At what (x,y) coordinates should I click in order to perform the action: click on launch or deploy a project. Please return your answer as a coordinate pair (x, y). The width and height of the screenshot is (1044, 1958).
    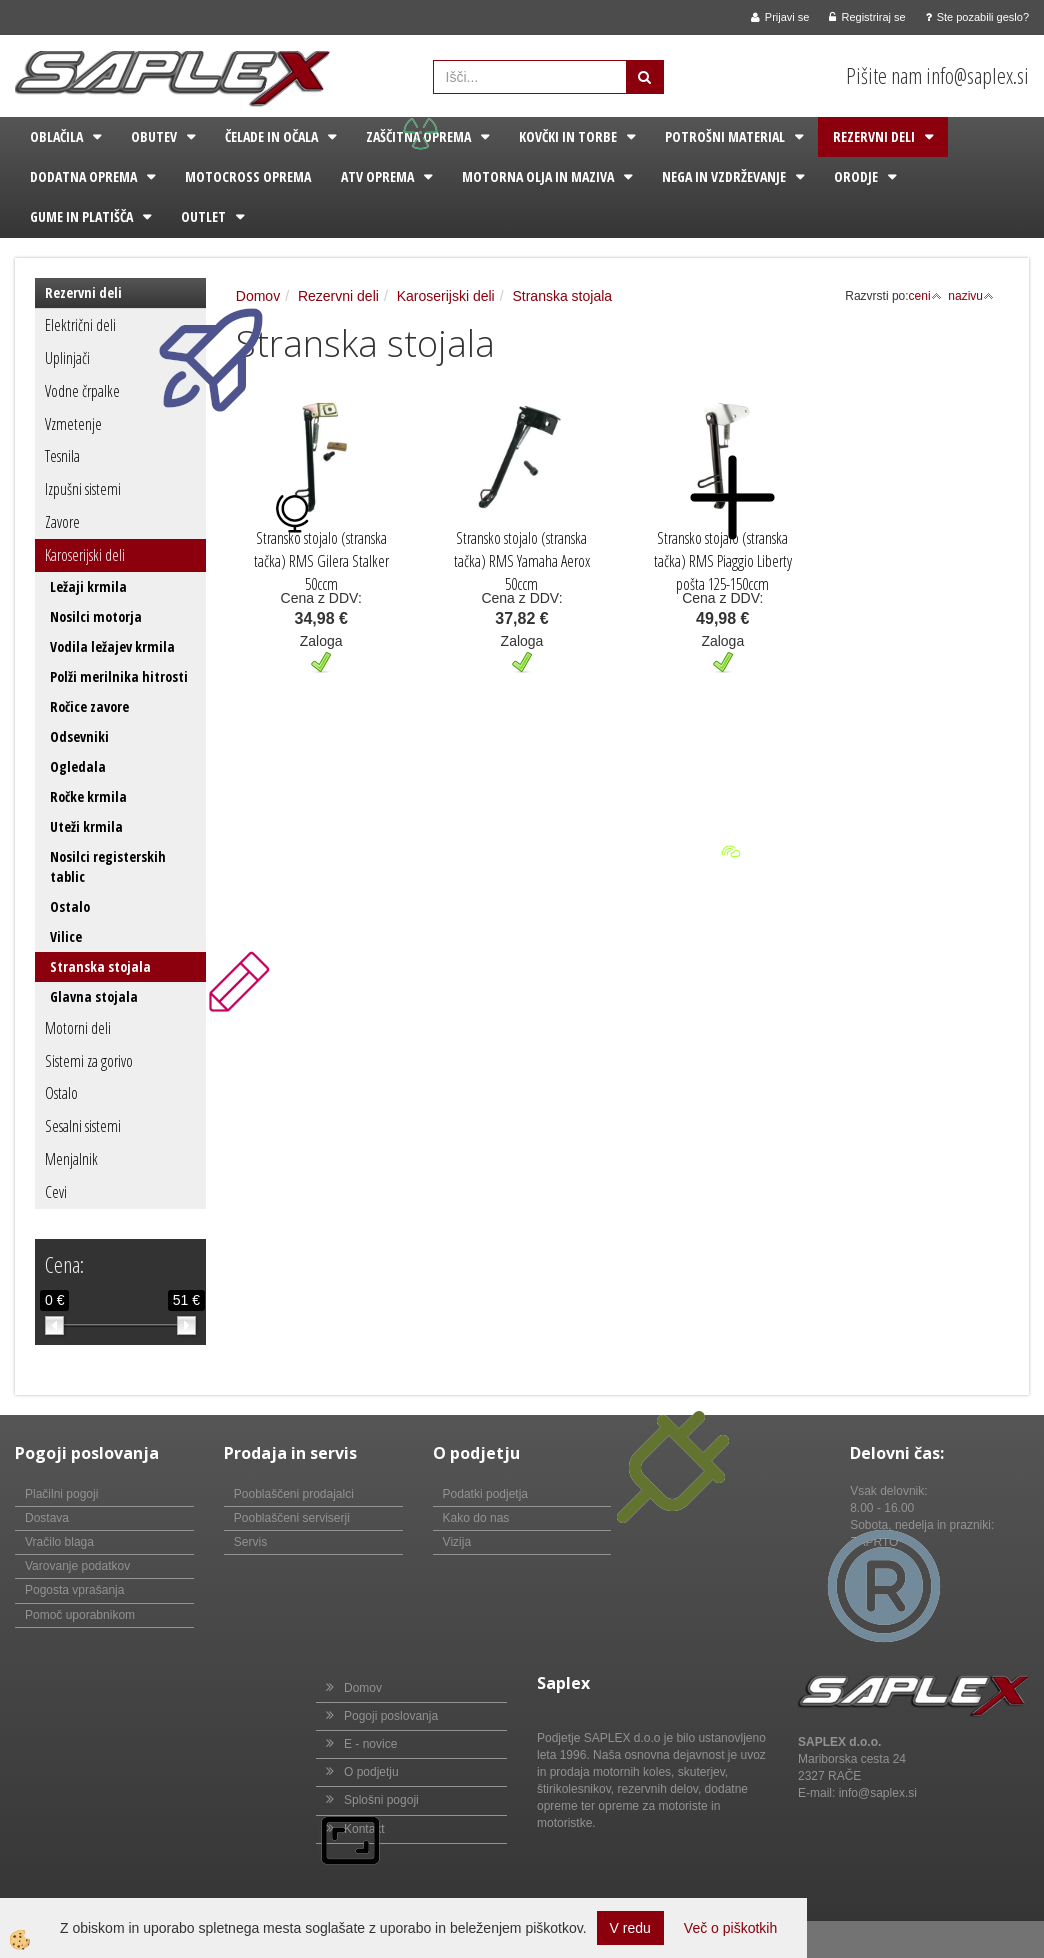
    Looking at the image, I should click on (213, 358).